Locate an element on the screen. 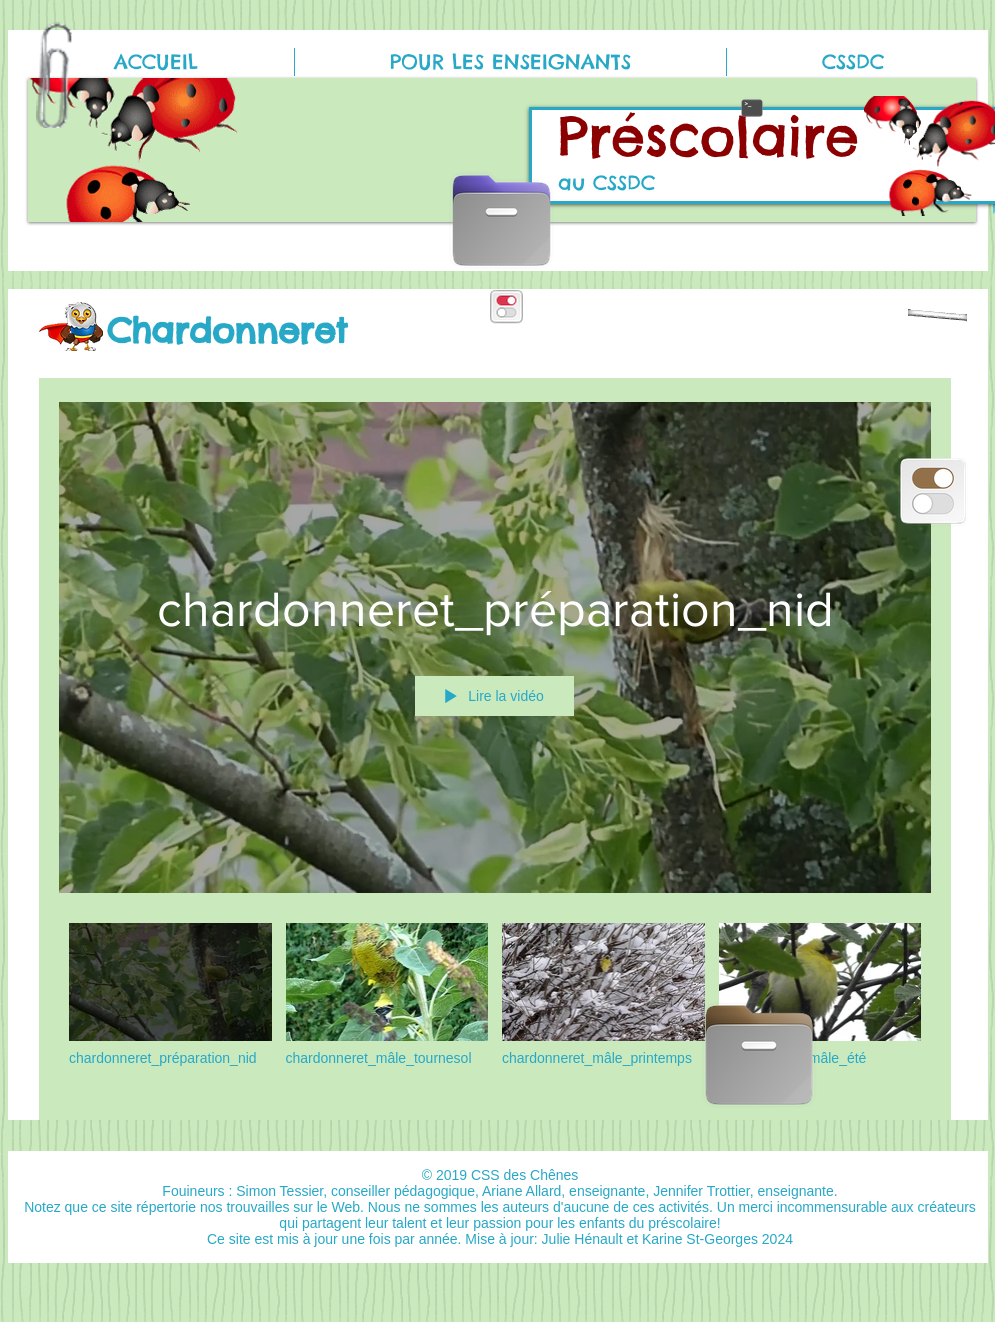 Image resolution: width=995 pixels, height=1322 pixels. open desktop preferences or settings is located at coordinates (506, 306).